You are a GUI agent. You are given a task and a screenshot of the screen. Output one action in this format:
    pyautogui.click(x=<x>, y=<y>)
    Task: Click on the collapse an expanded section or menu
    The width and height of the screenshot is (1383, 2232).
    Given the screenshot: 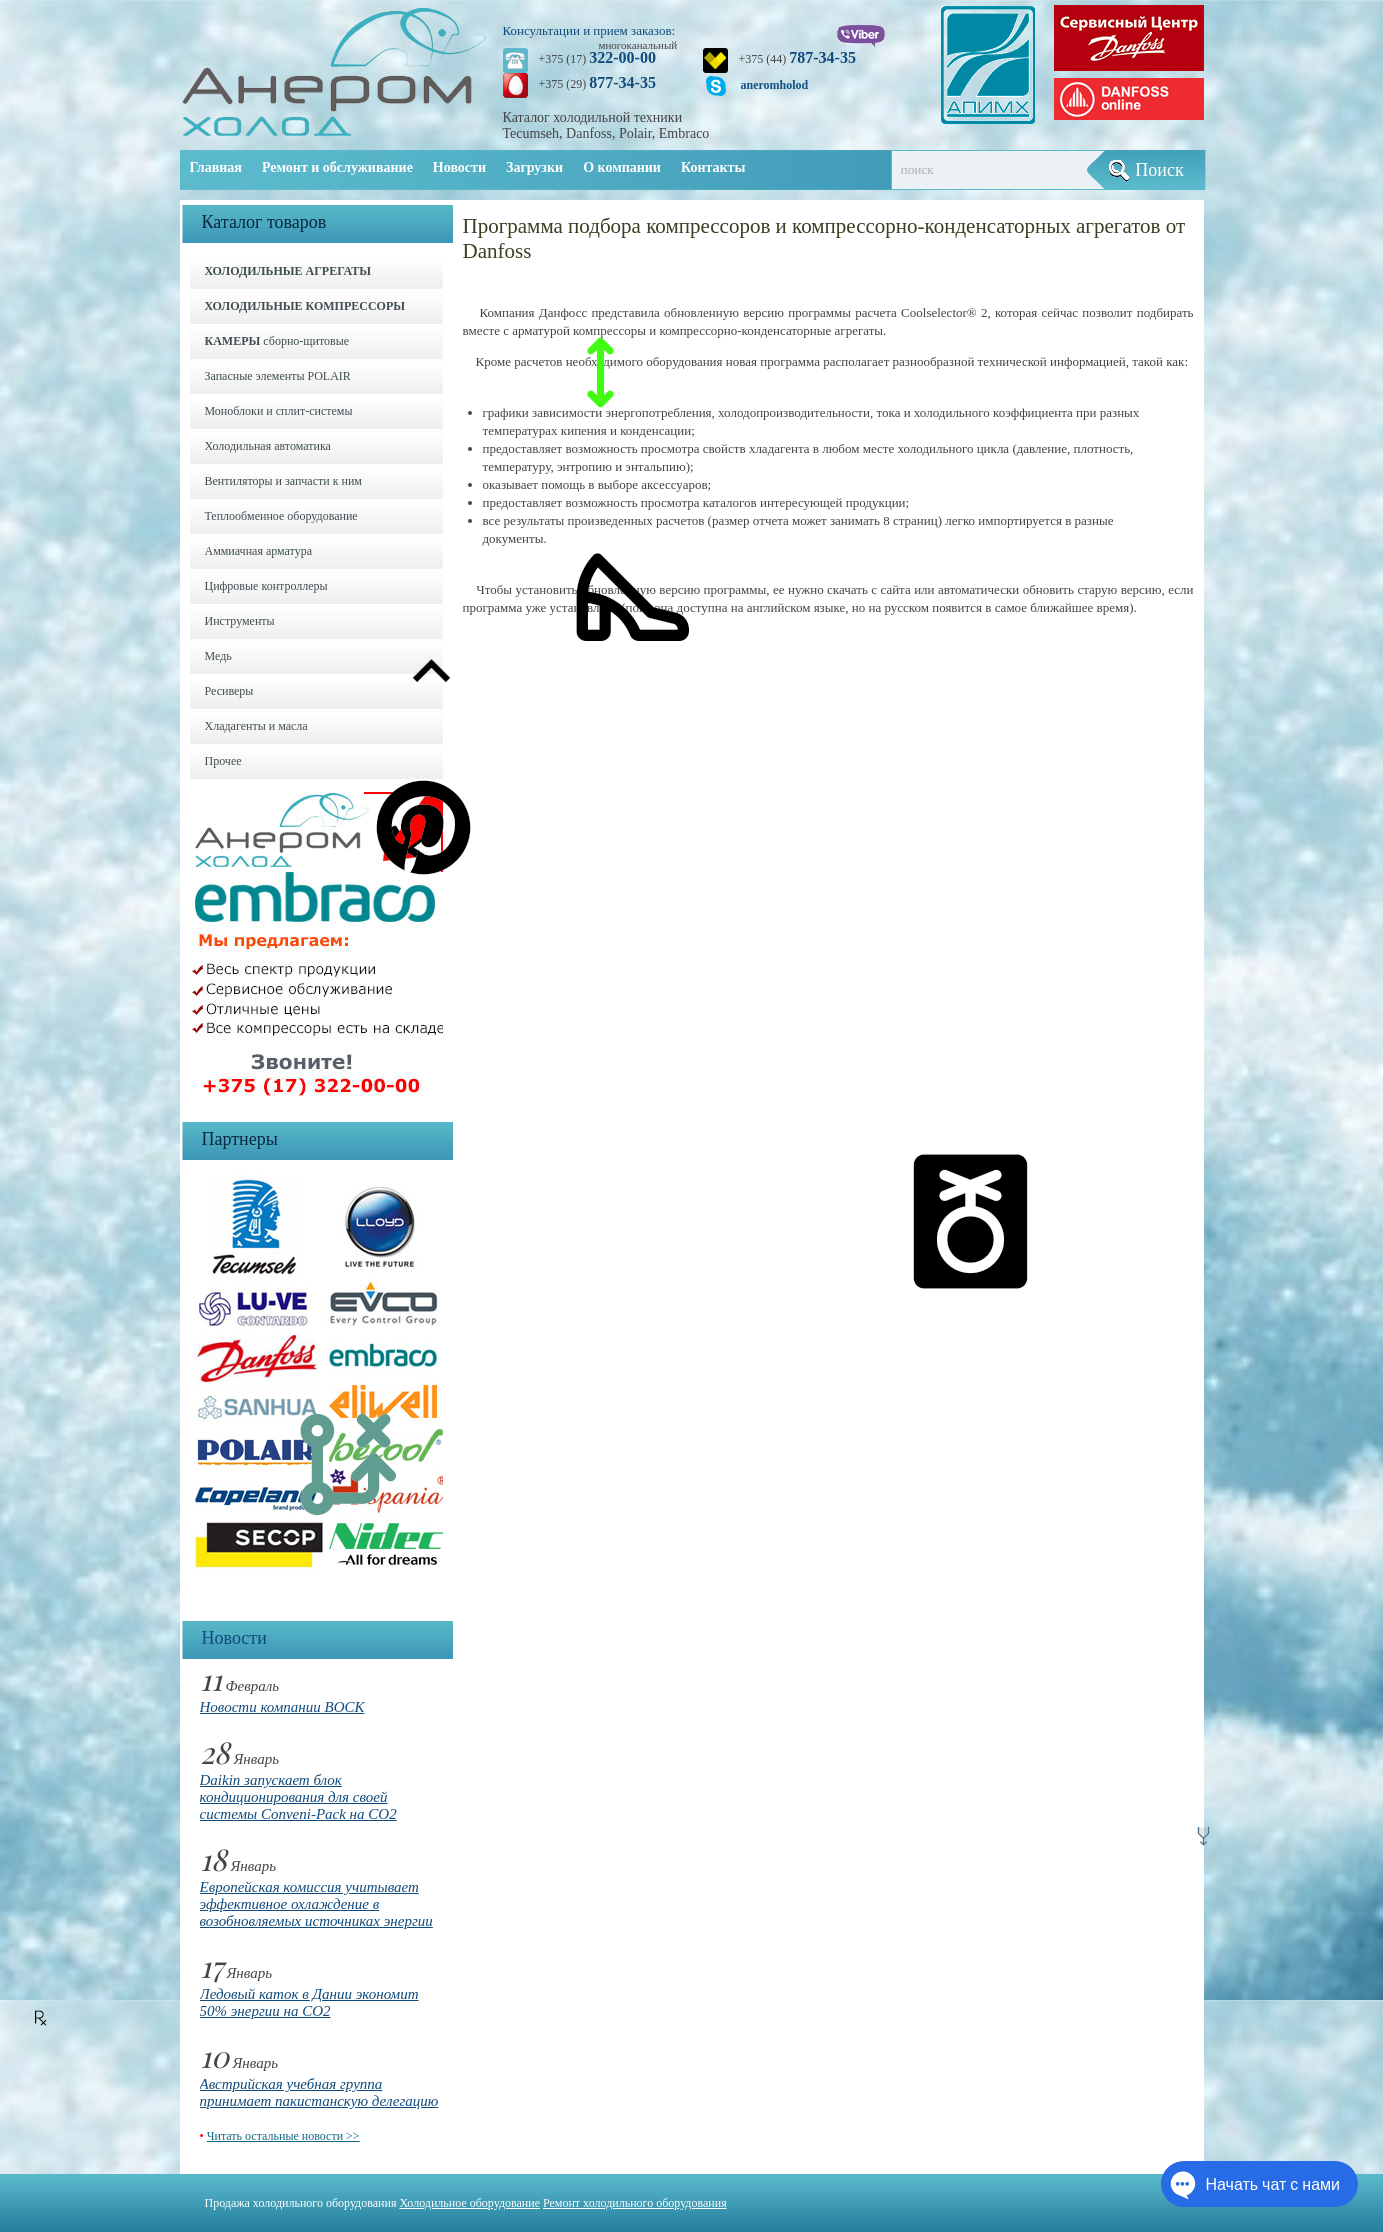 What is the action you would take?
    pyautogui.click(x=431, y=671)
    